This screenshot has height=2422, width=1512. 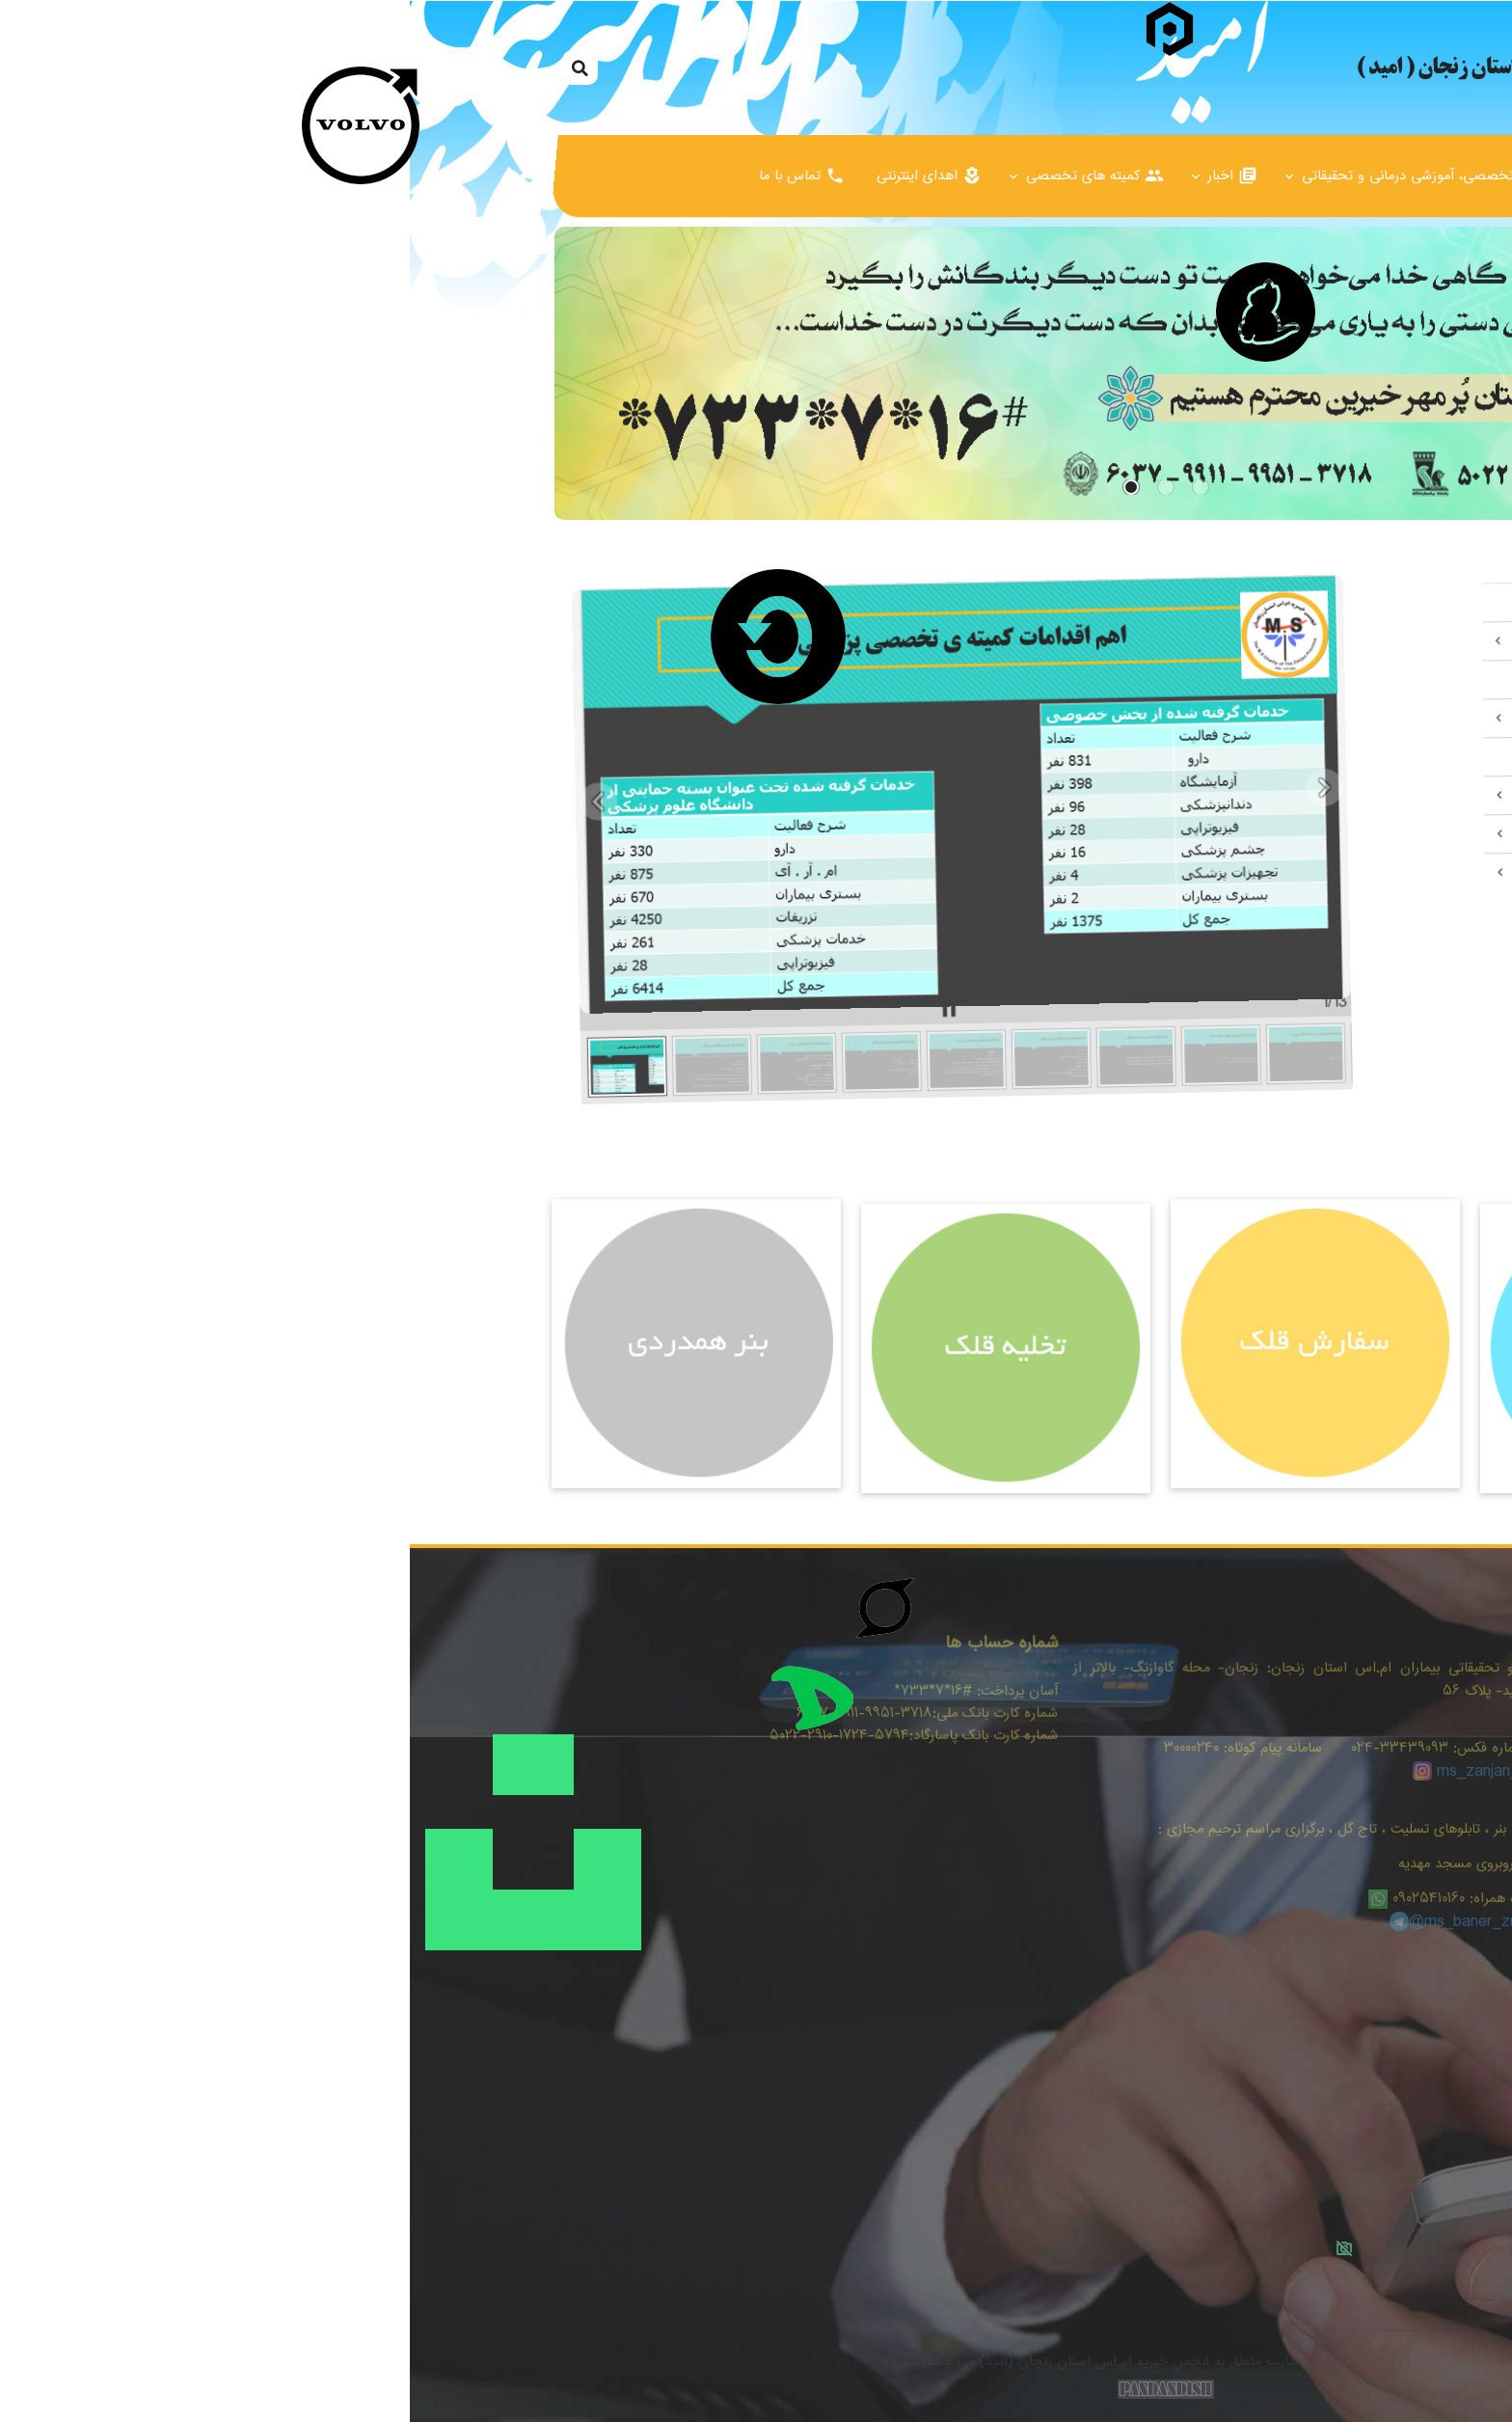 I want to click on Volvo brand logo, so click(x=361, y=125).